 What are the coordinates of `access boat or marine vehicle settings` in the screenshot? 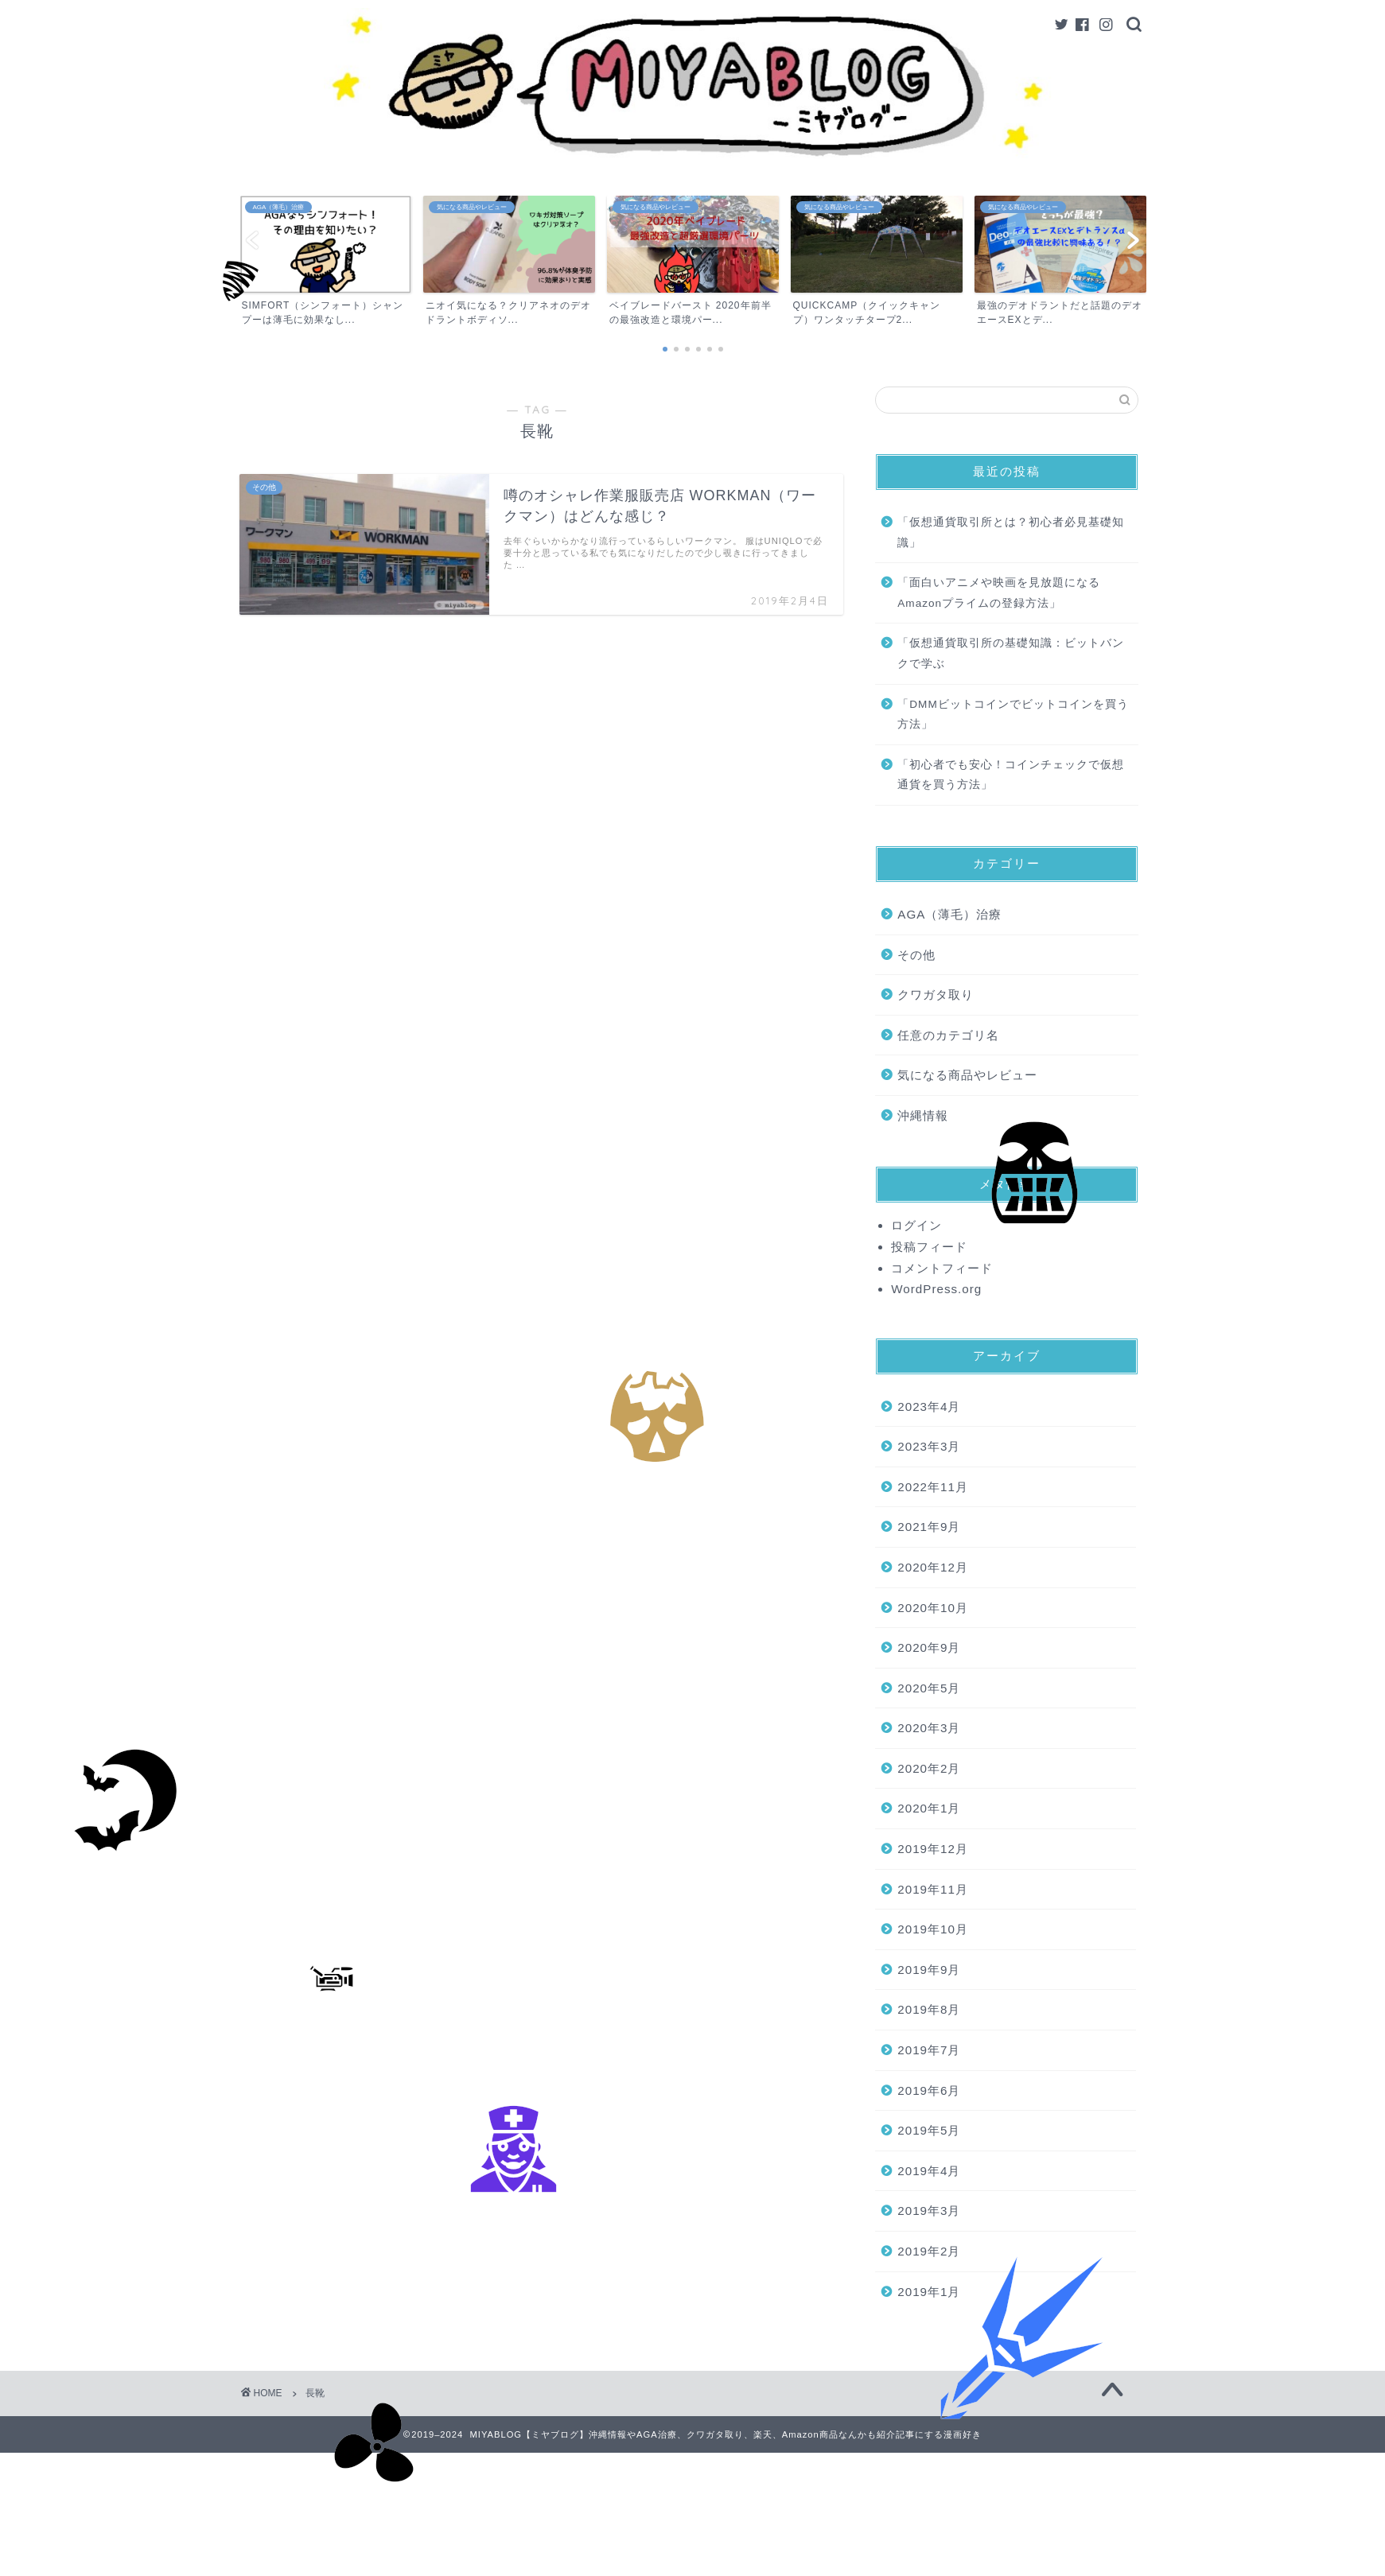 It's located at (374, 2442).